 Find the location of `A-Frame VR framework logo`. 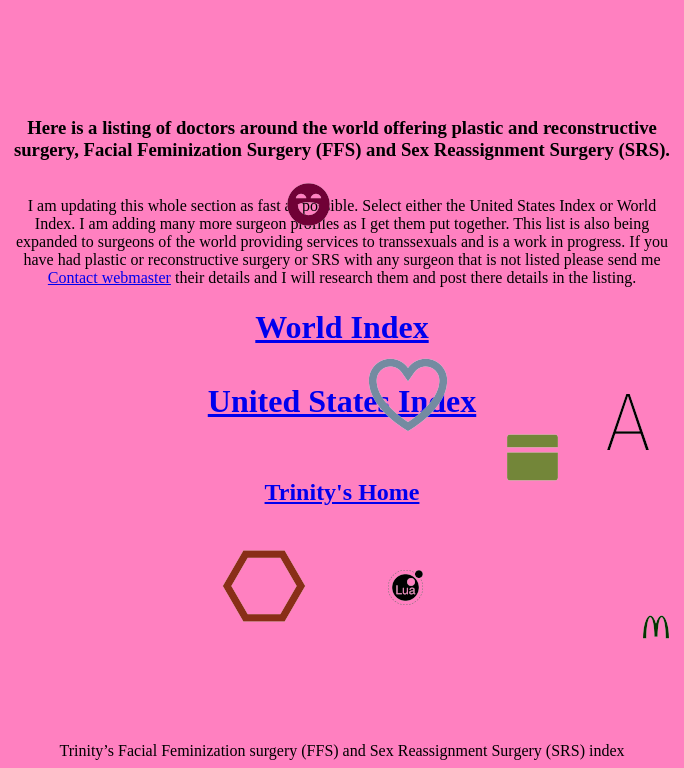

A-Frame VR framework logo is located at coordinates (628, 422).